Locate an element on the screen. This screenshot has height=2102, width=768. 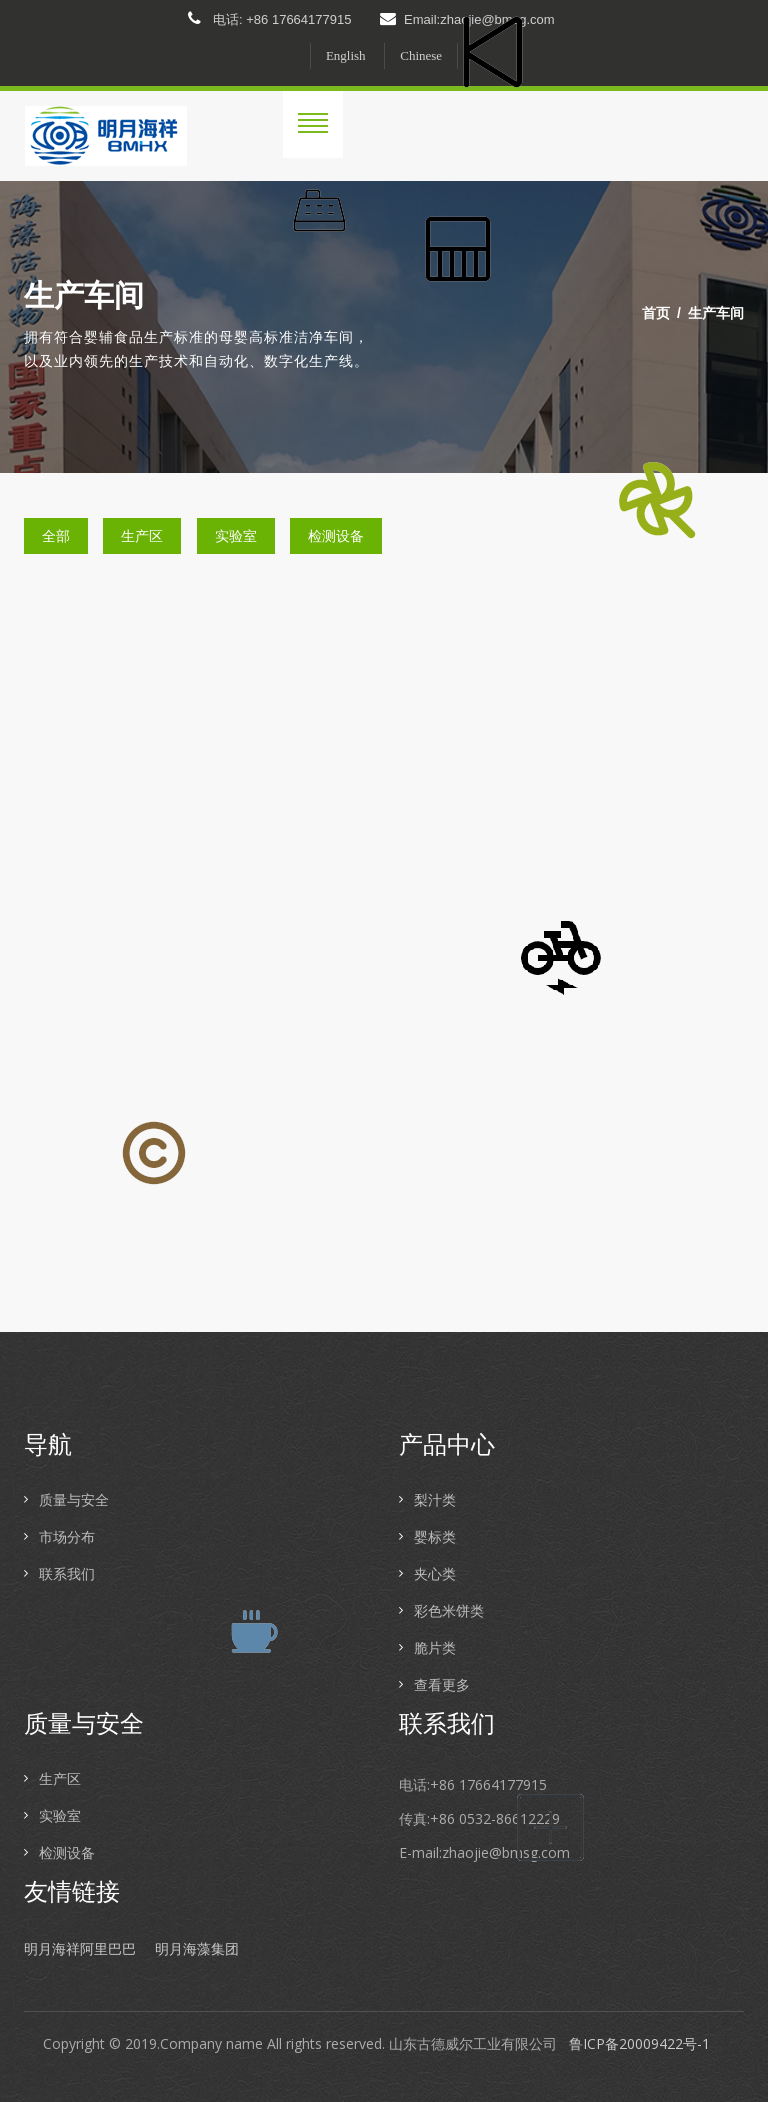
decorative or playful element indicating a fun feature is located at coordinates (658, 501).